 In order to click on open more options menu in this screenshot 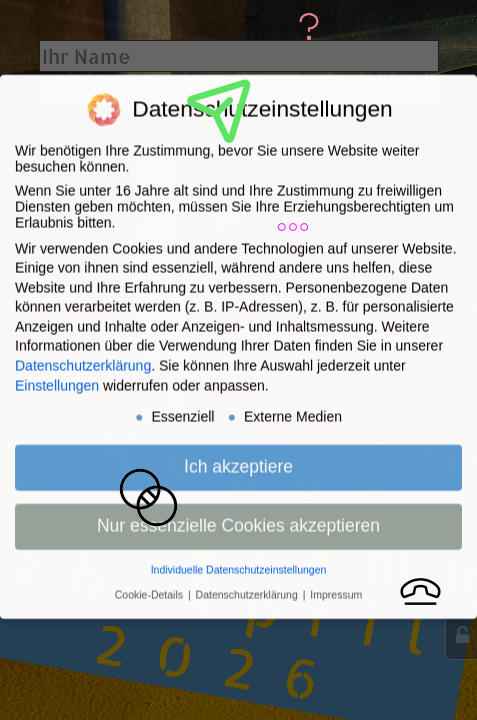, I will do `click(293, 227)`.